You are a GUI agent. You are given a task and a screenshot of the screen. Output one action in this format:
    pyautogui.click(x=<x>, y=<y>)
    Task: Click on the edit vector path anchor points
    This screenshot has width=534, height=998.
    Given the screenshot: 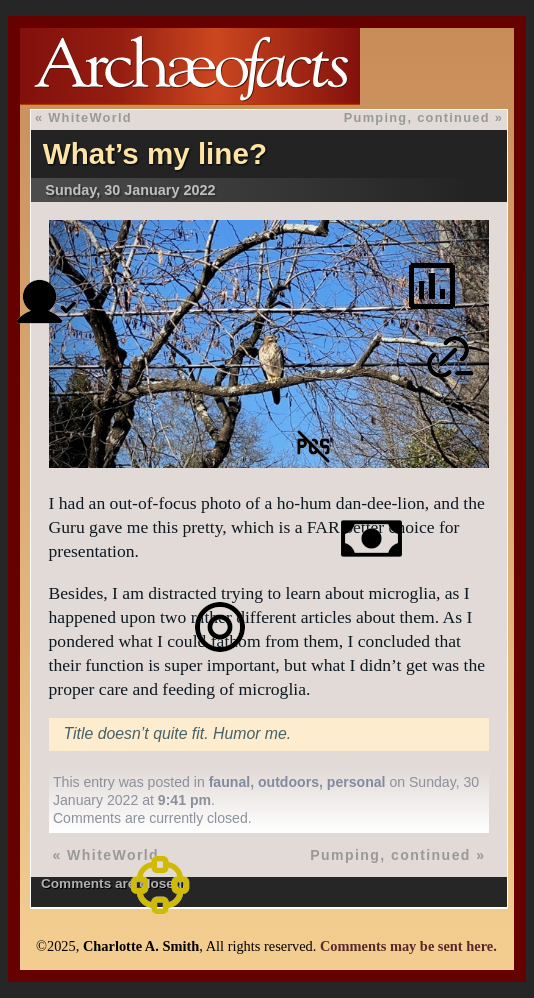 What is the action you would take?
    pyautogui.click(x=160, y=885)
    